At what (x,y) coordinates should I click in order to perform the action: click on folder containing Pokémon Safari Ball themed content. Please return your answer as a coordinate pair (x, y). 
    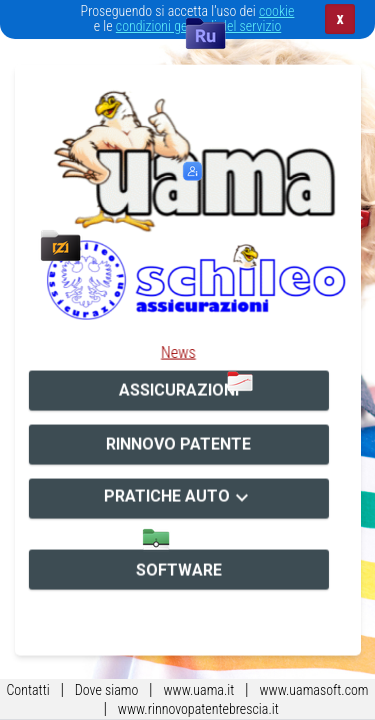
    Looking at the image, I should click on (156, 540).